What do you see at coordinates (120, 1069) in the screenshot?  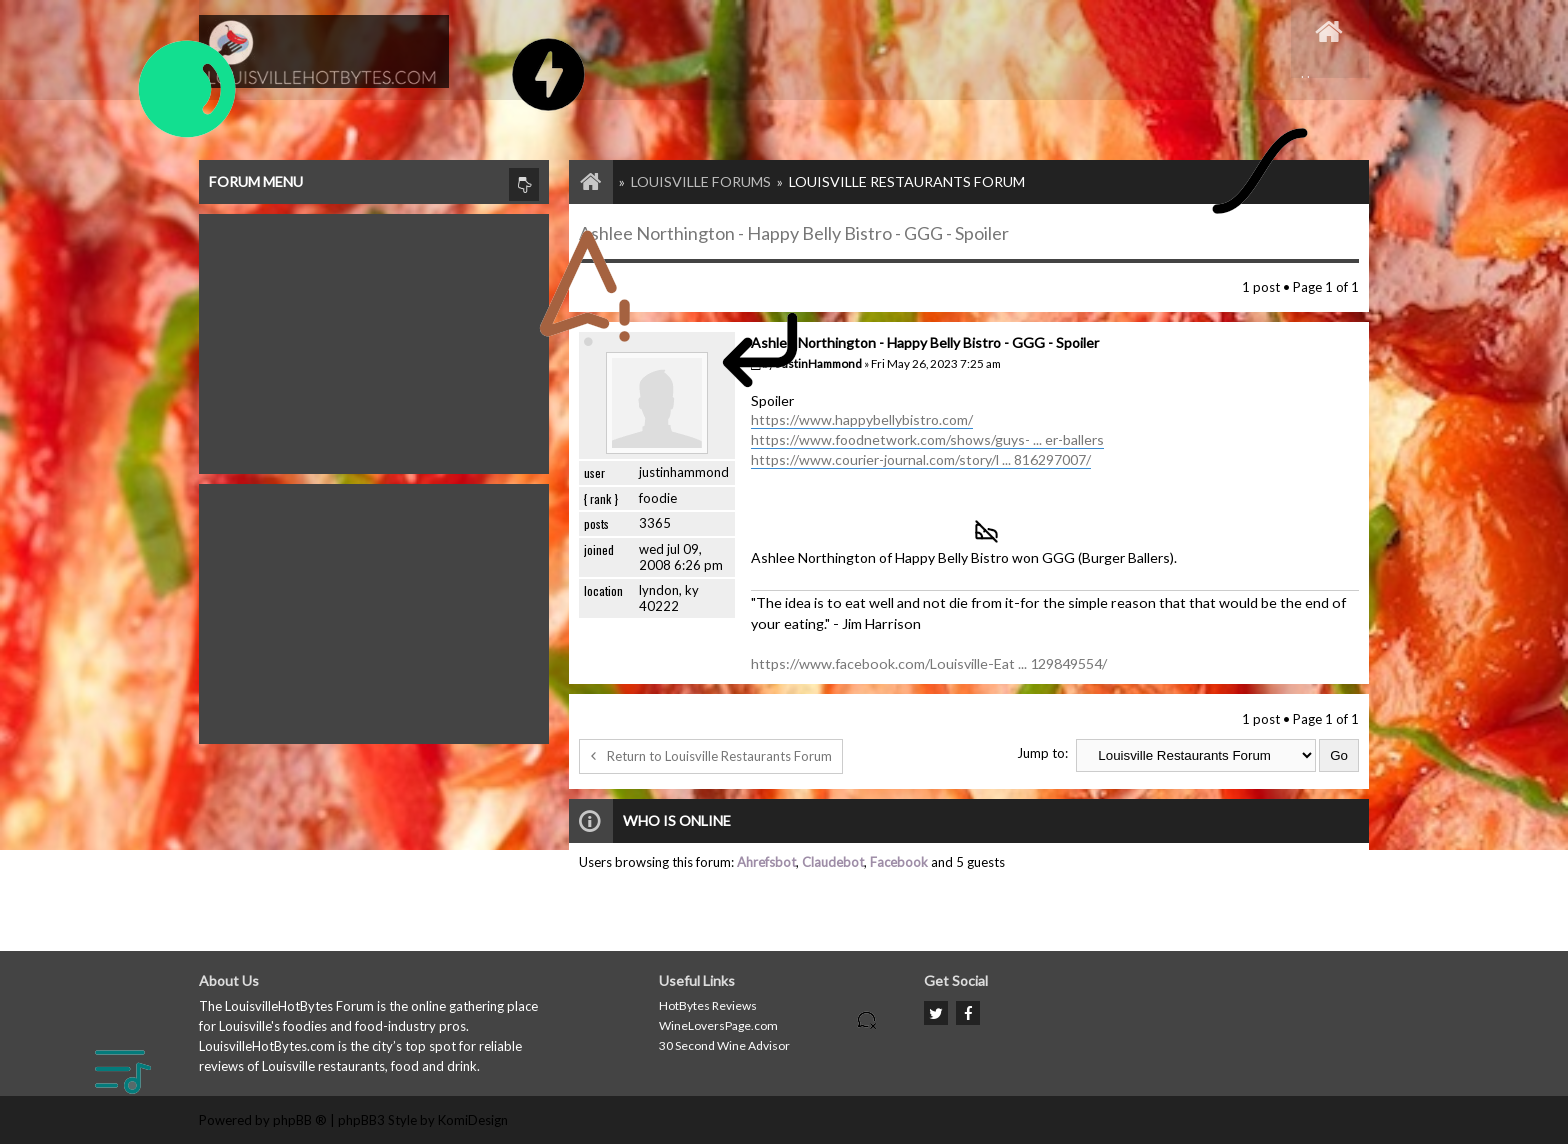 I see `view or manage your playlist` at bounding box center [120, 1069].